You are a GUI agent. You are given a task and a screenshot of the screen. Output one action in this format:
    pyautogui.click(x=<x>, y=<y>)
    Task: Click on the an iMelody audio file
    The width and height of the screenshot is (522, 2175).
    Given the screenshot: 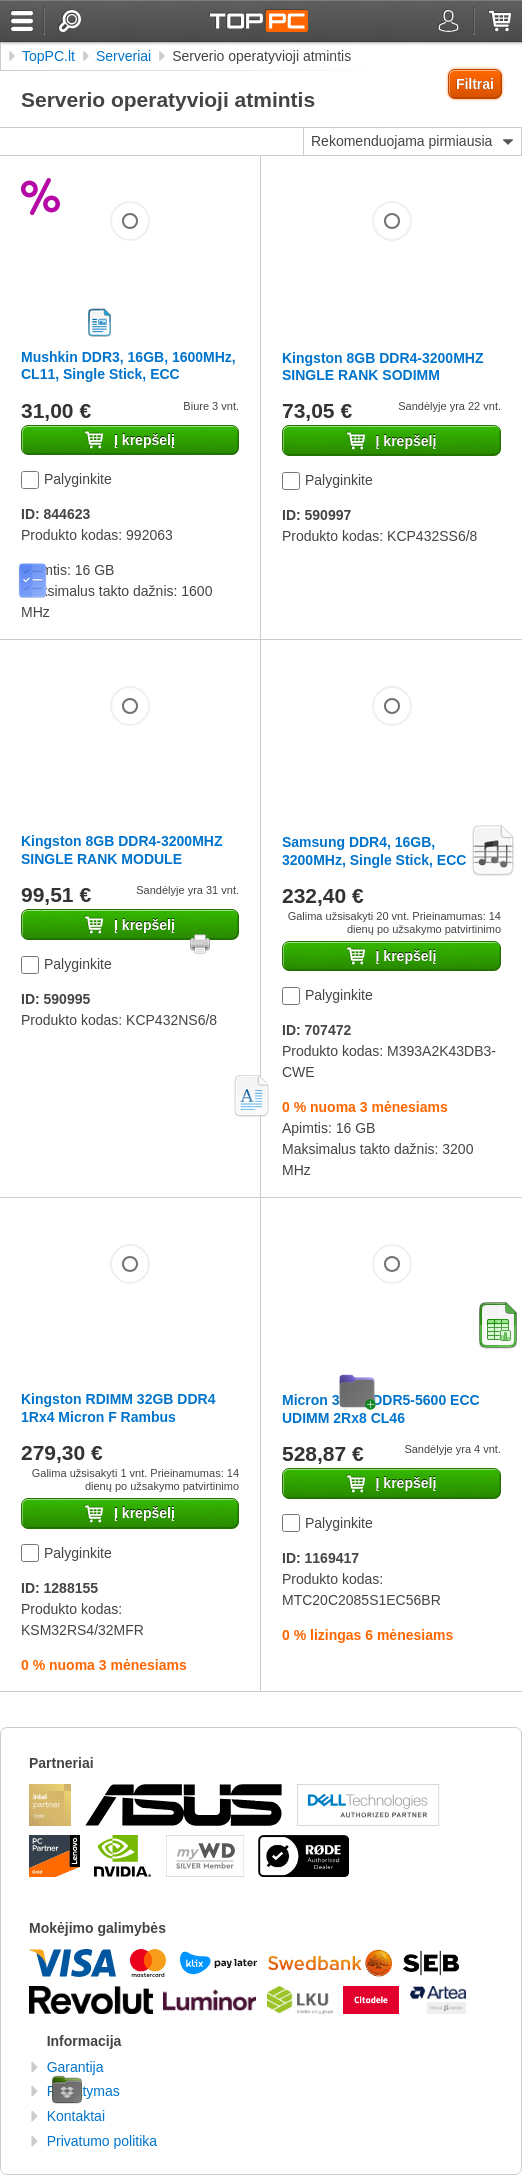 What is the action you would take?
    pyautogui.click(x=493, y=850)
    